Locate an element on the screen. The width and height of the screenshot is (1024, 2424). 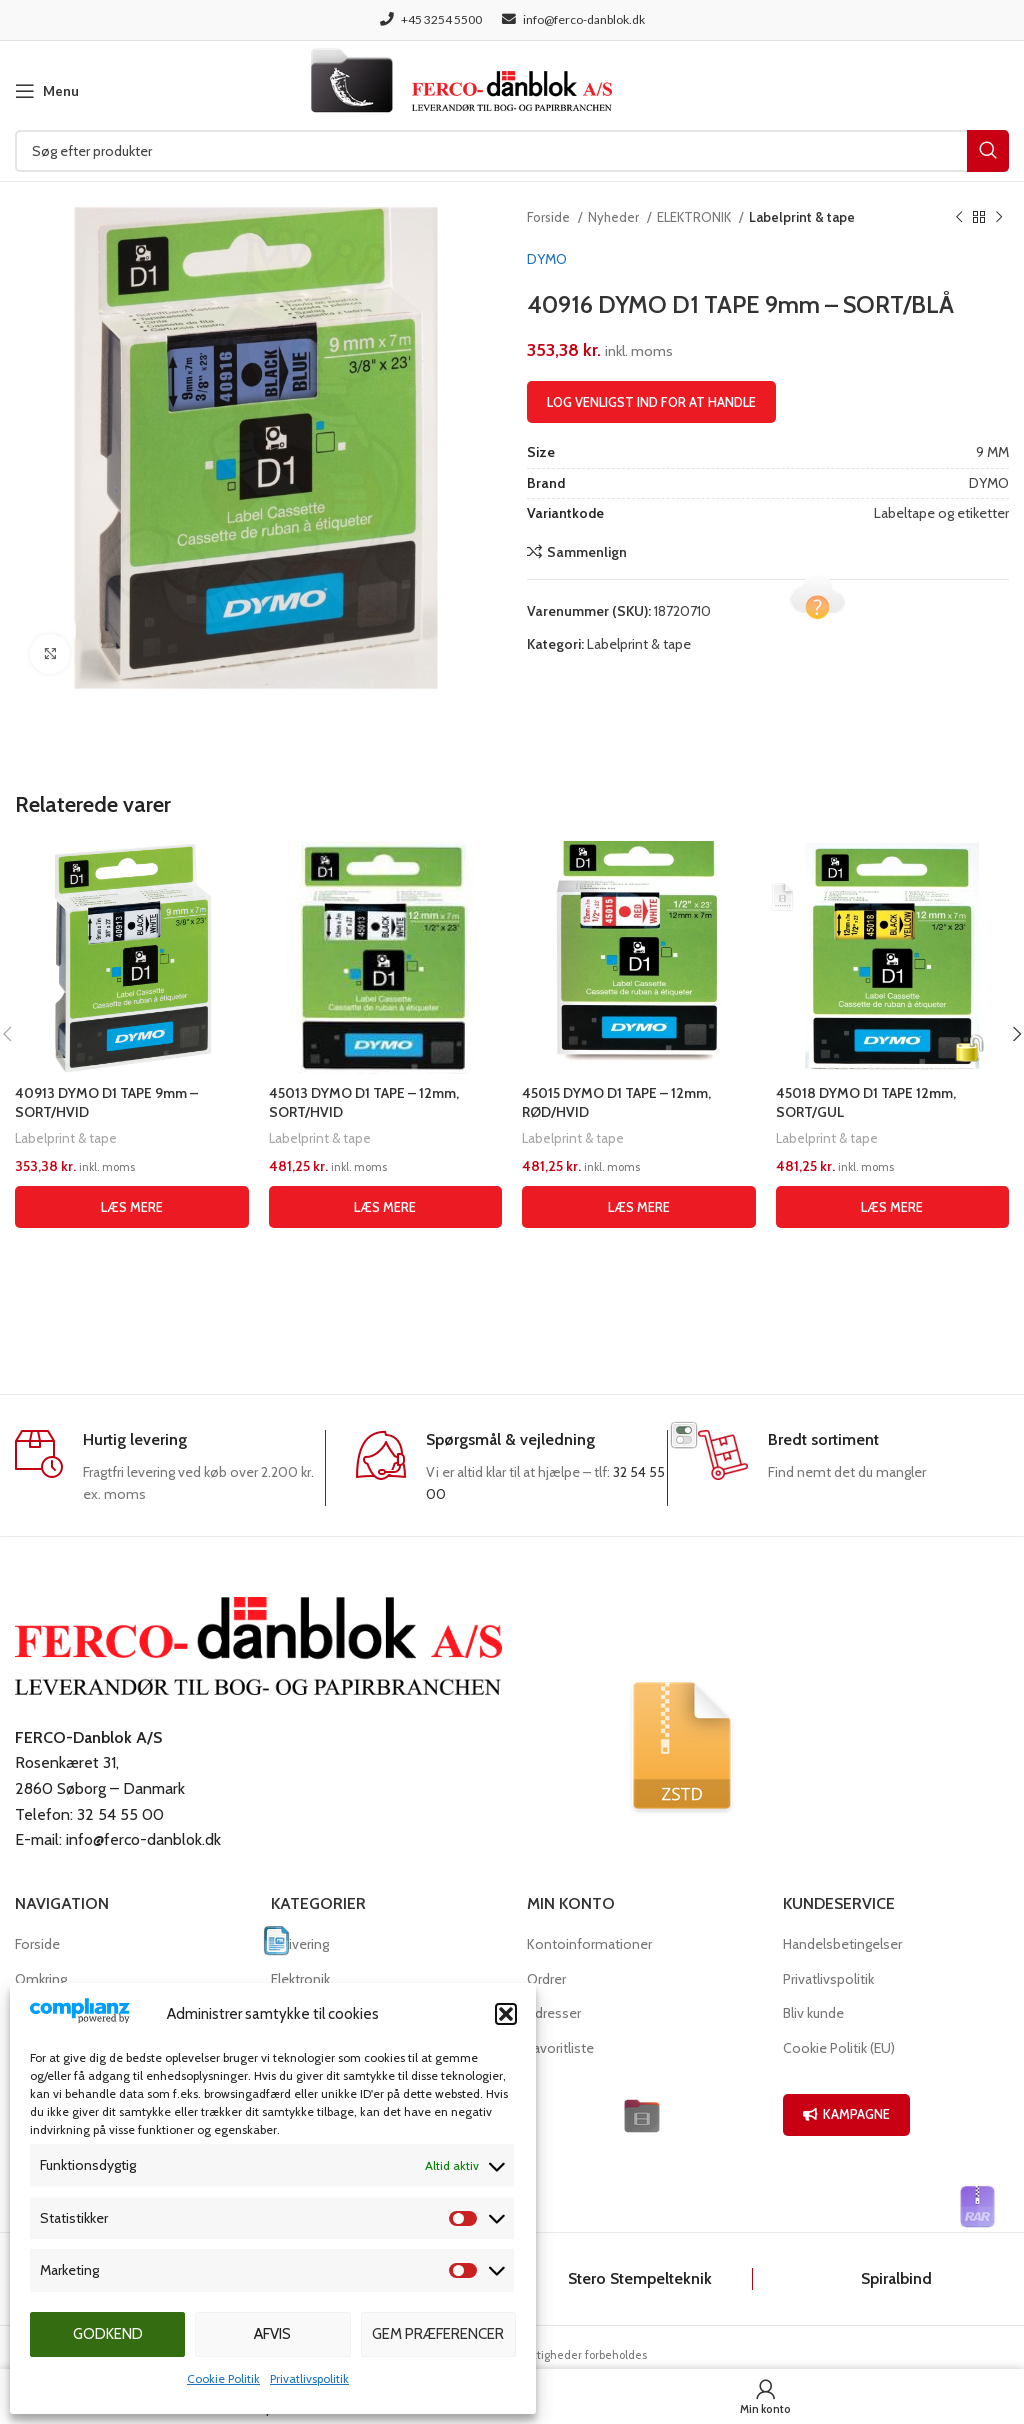
open your videos folder is located at coordinates (642, 2116).